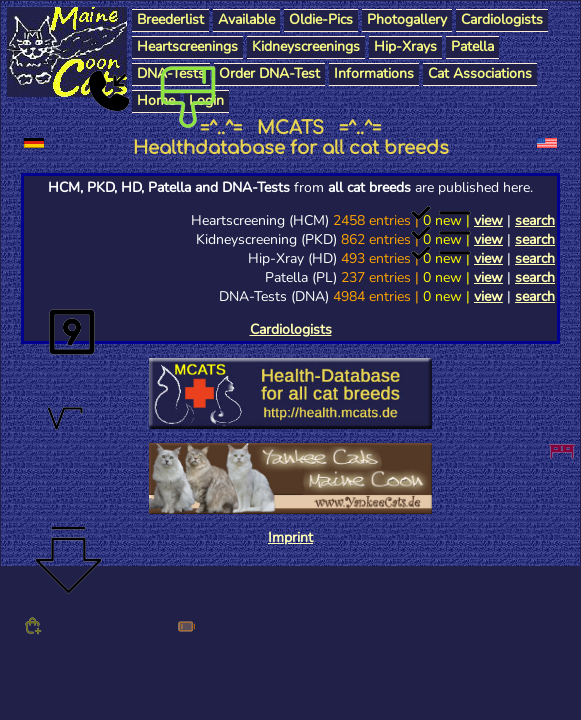  I want to click on add item to shopping bag, so click(32, 625).